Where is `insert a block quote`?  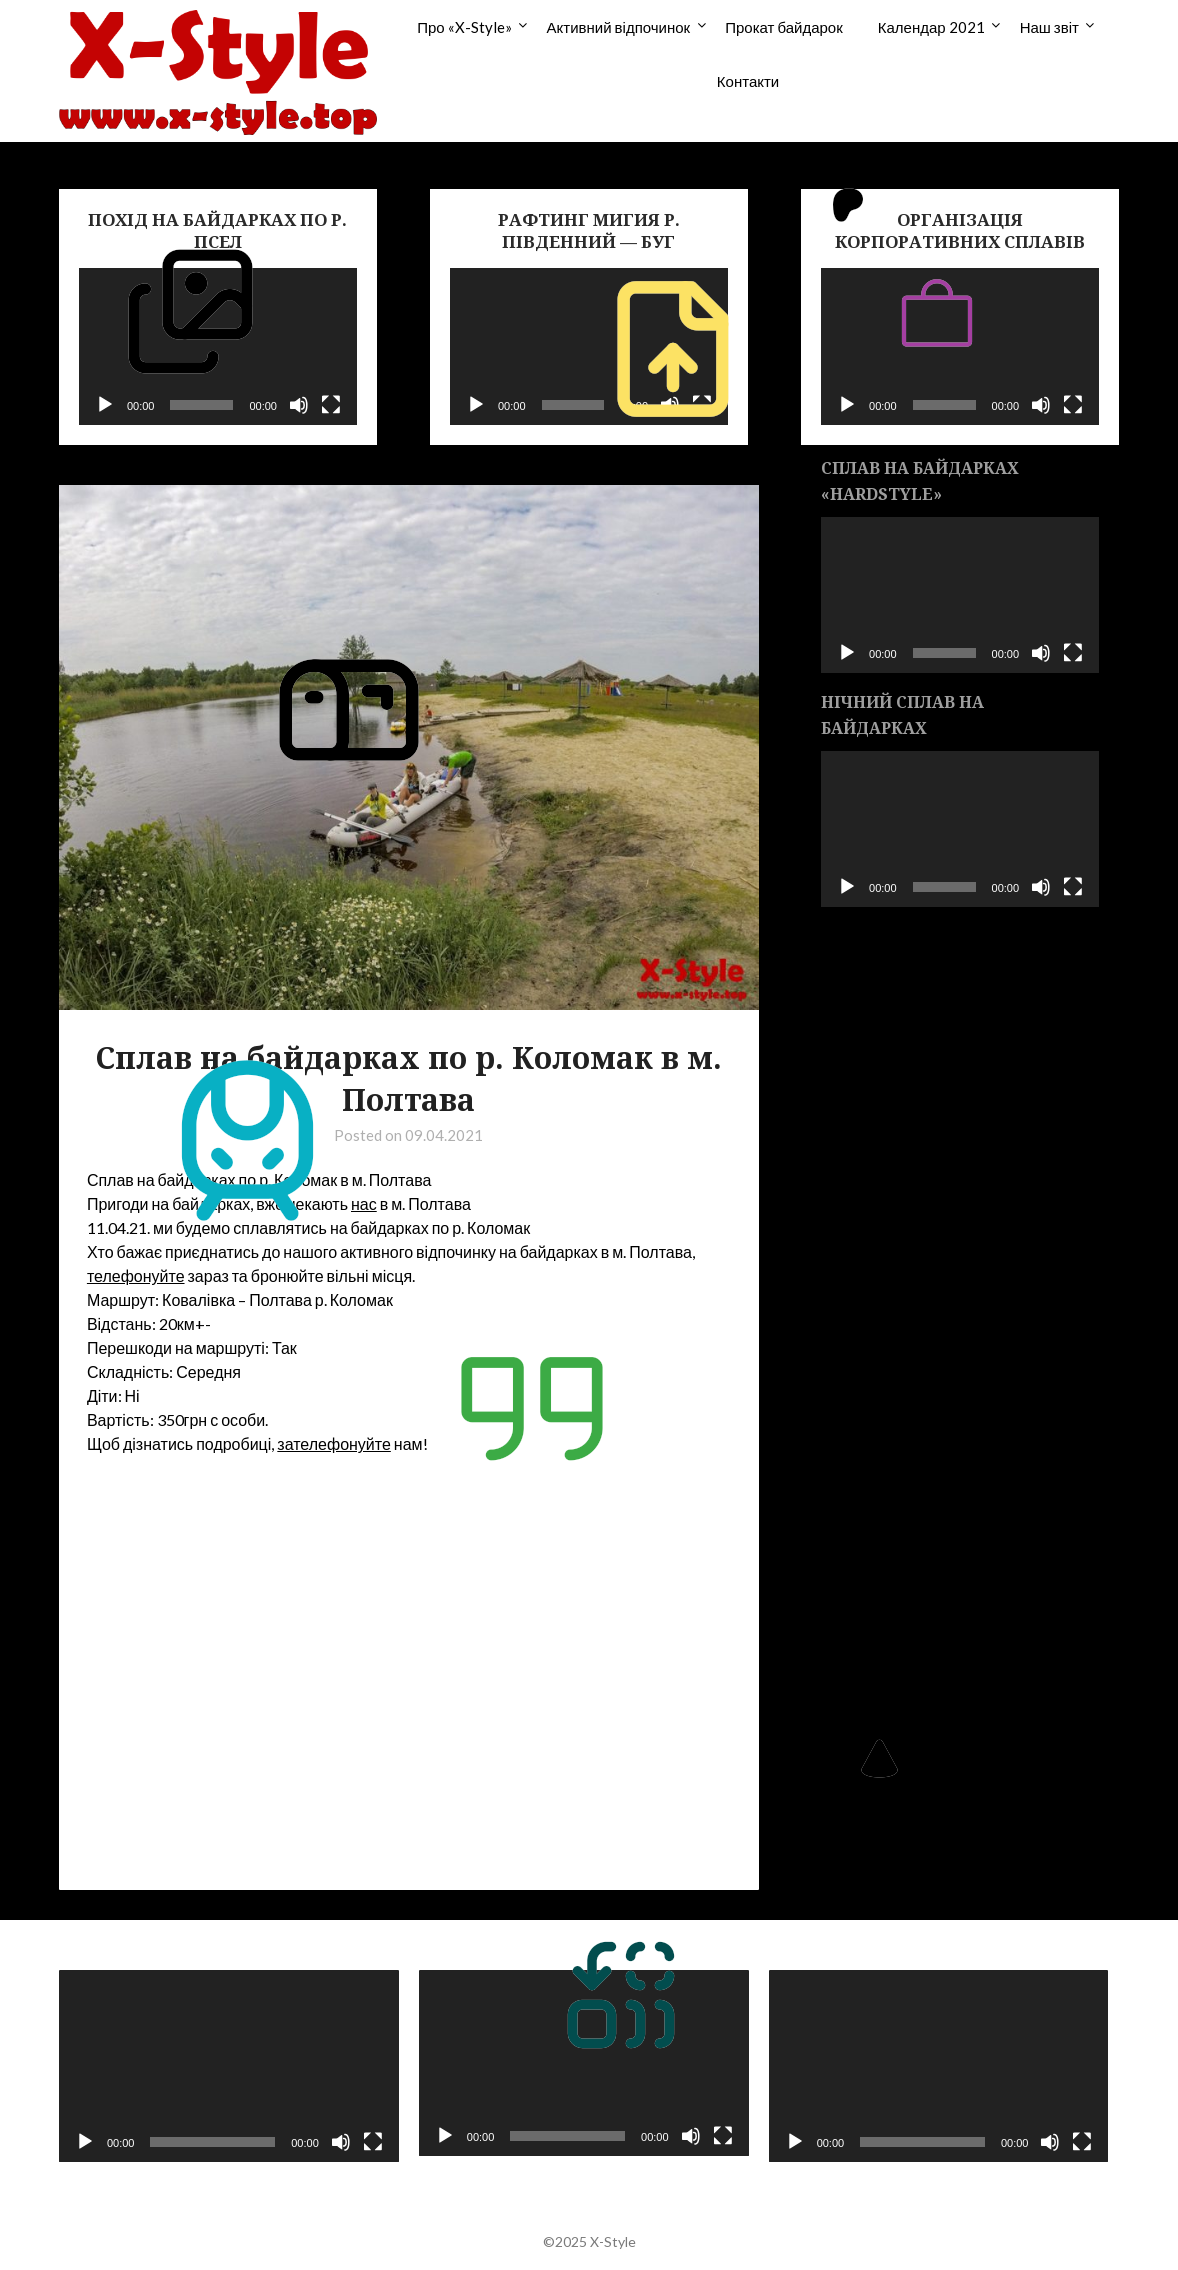 insert a block quote is located at coordinates (532, 1406).